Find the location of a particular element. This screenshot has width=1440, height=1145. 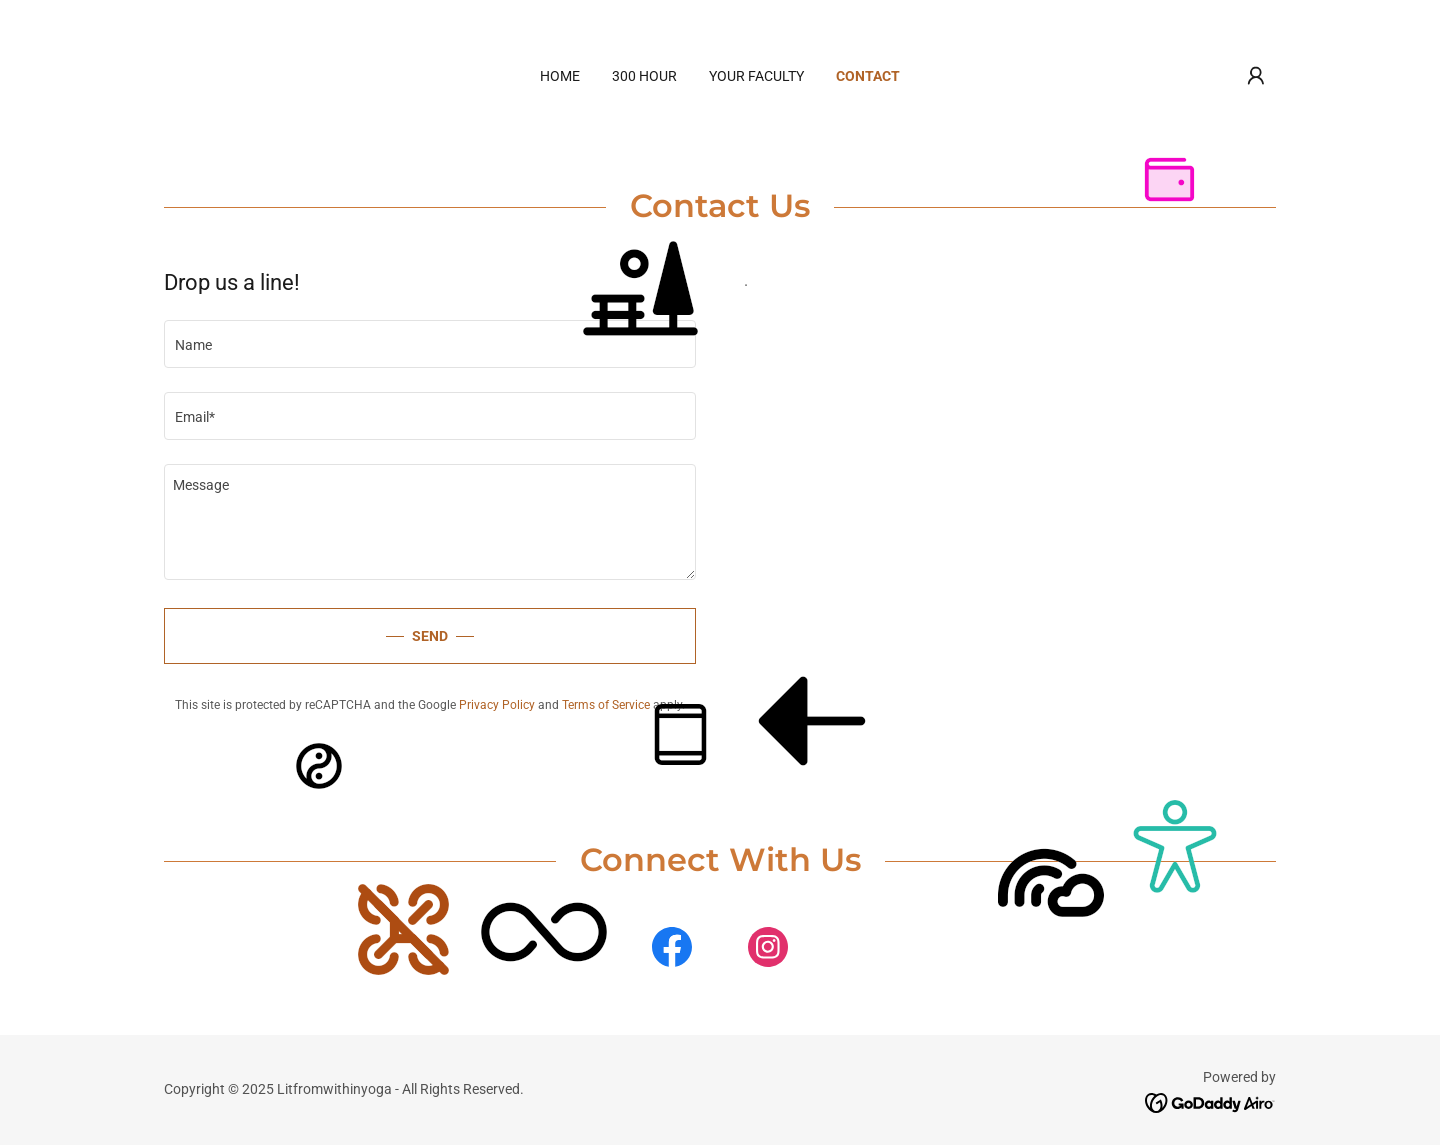

go back to the previous screen is located at coordinates (812, 721).